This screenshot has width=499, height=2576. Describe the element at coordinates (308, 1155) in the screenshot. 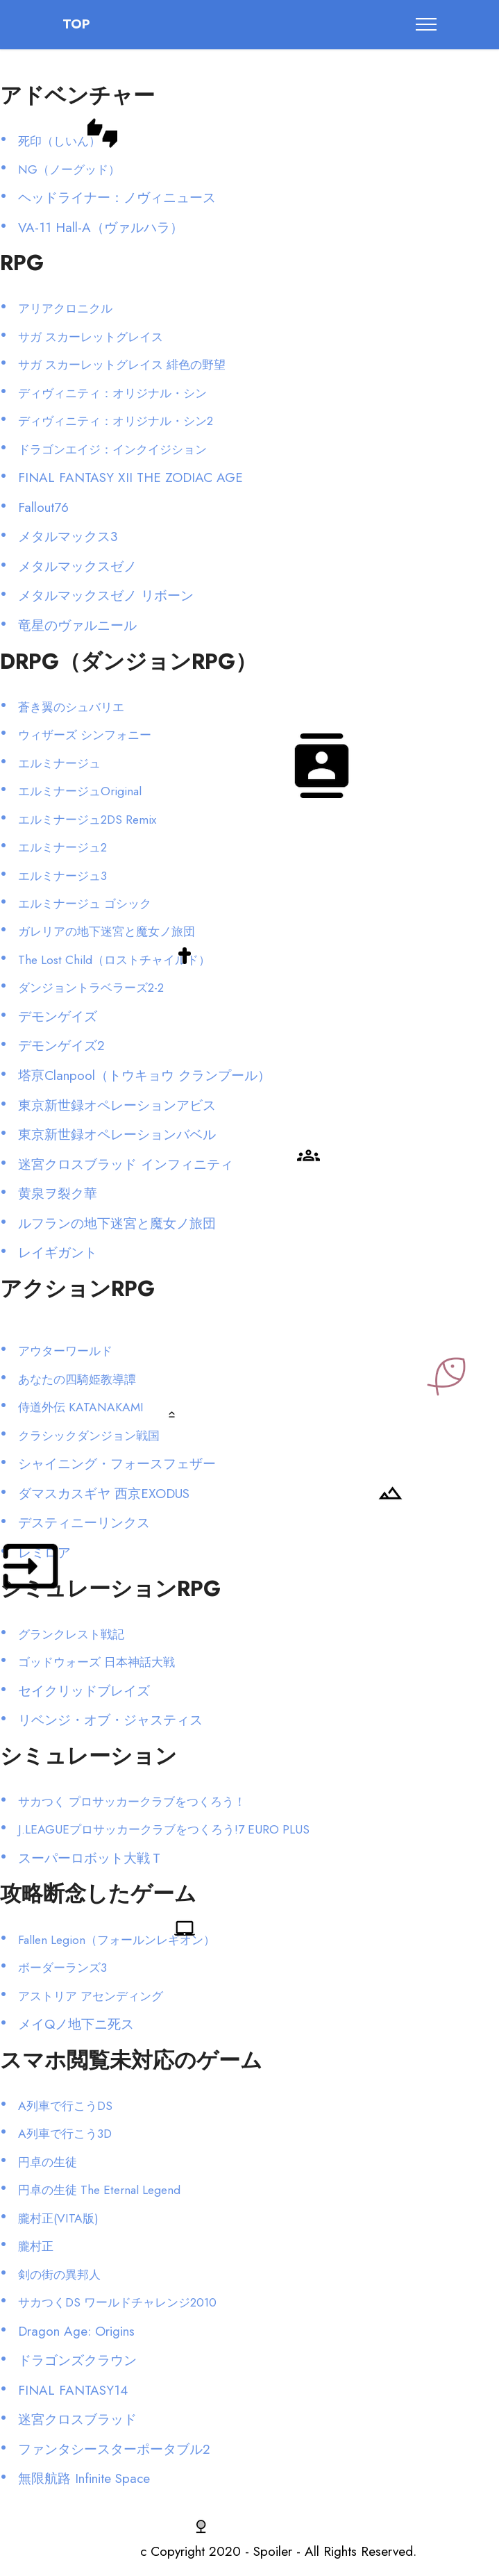

I see `view or manage groups` at that location.